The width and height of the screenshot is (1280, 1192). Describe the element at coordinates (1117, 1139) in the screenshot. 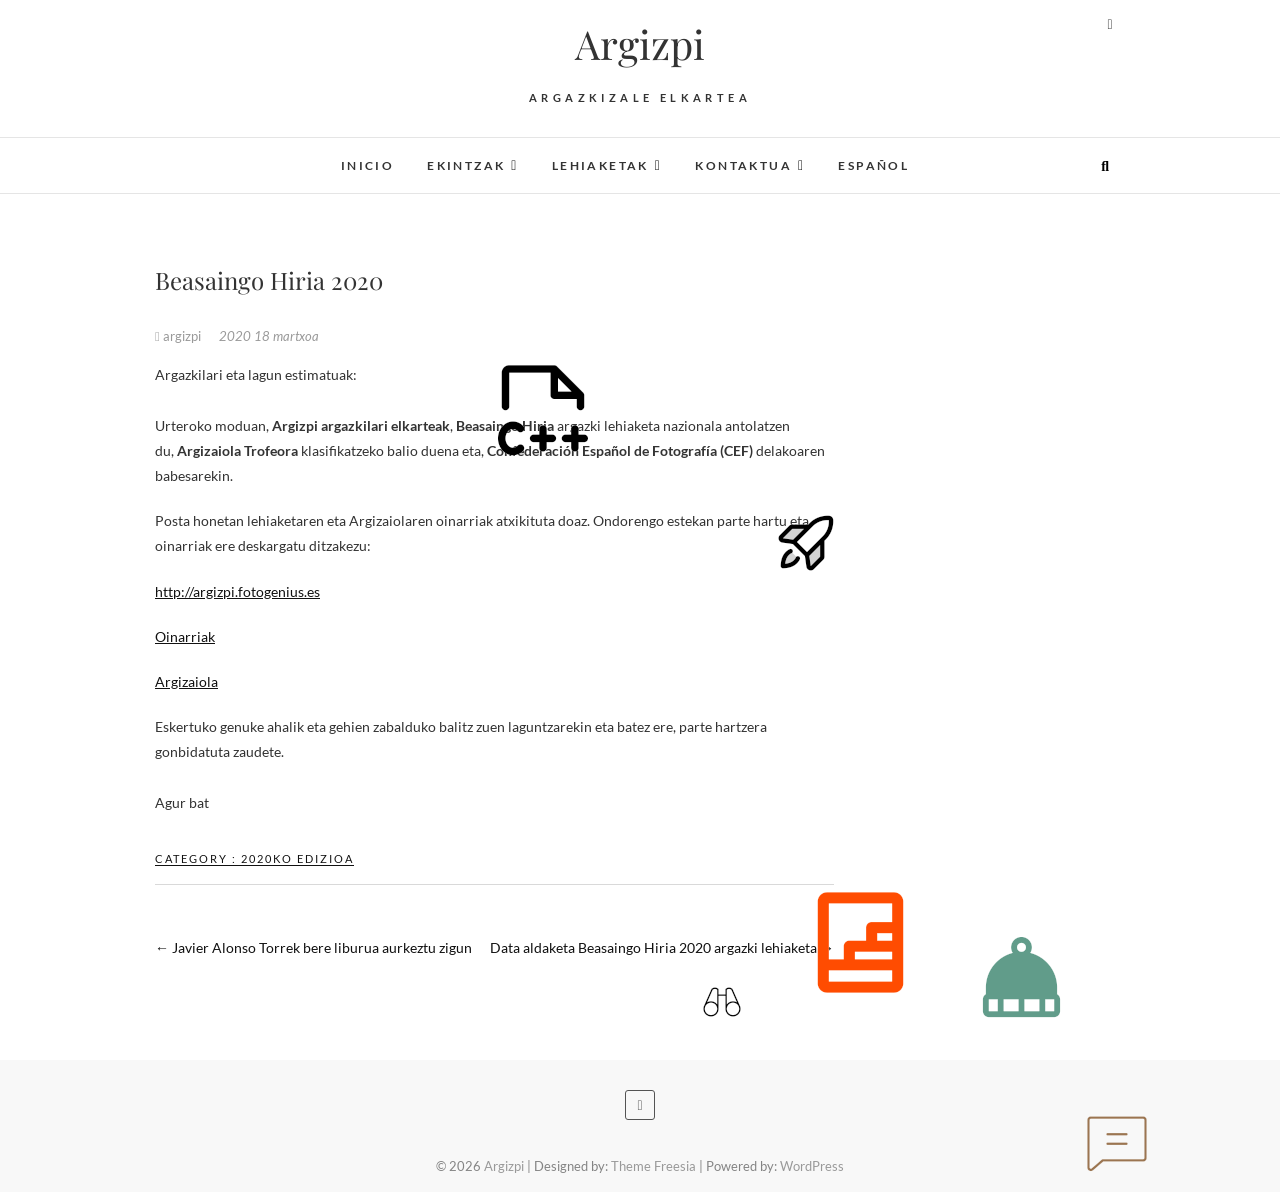

I see `open chat or messaging` at that location.